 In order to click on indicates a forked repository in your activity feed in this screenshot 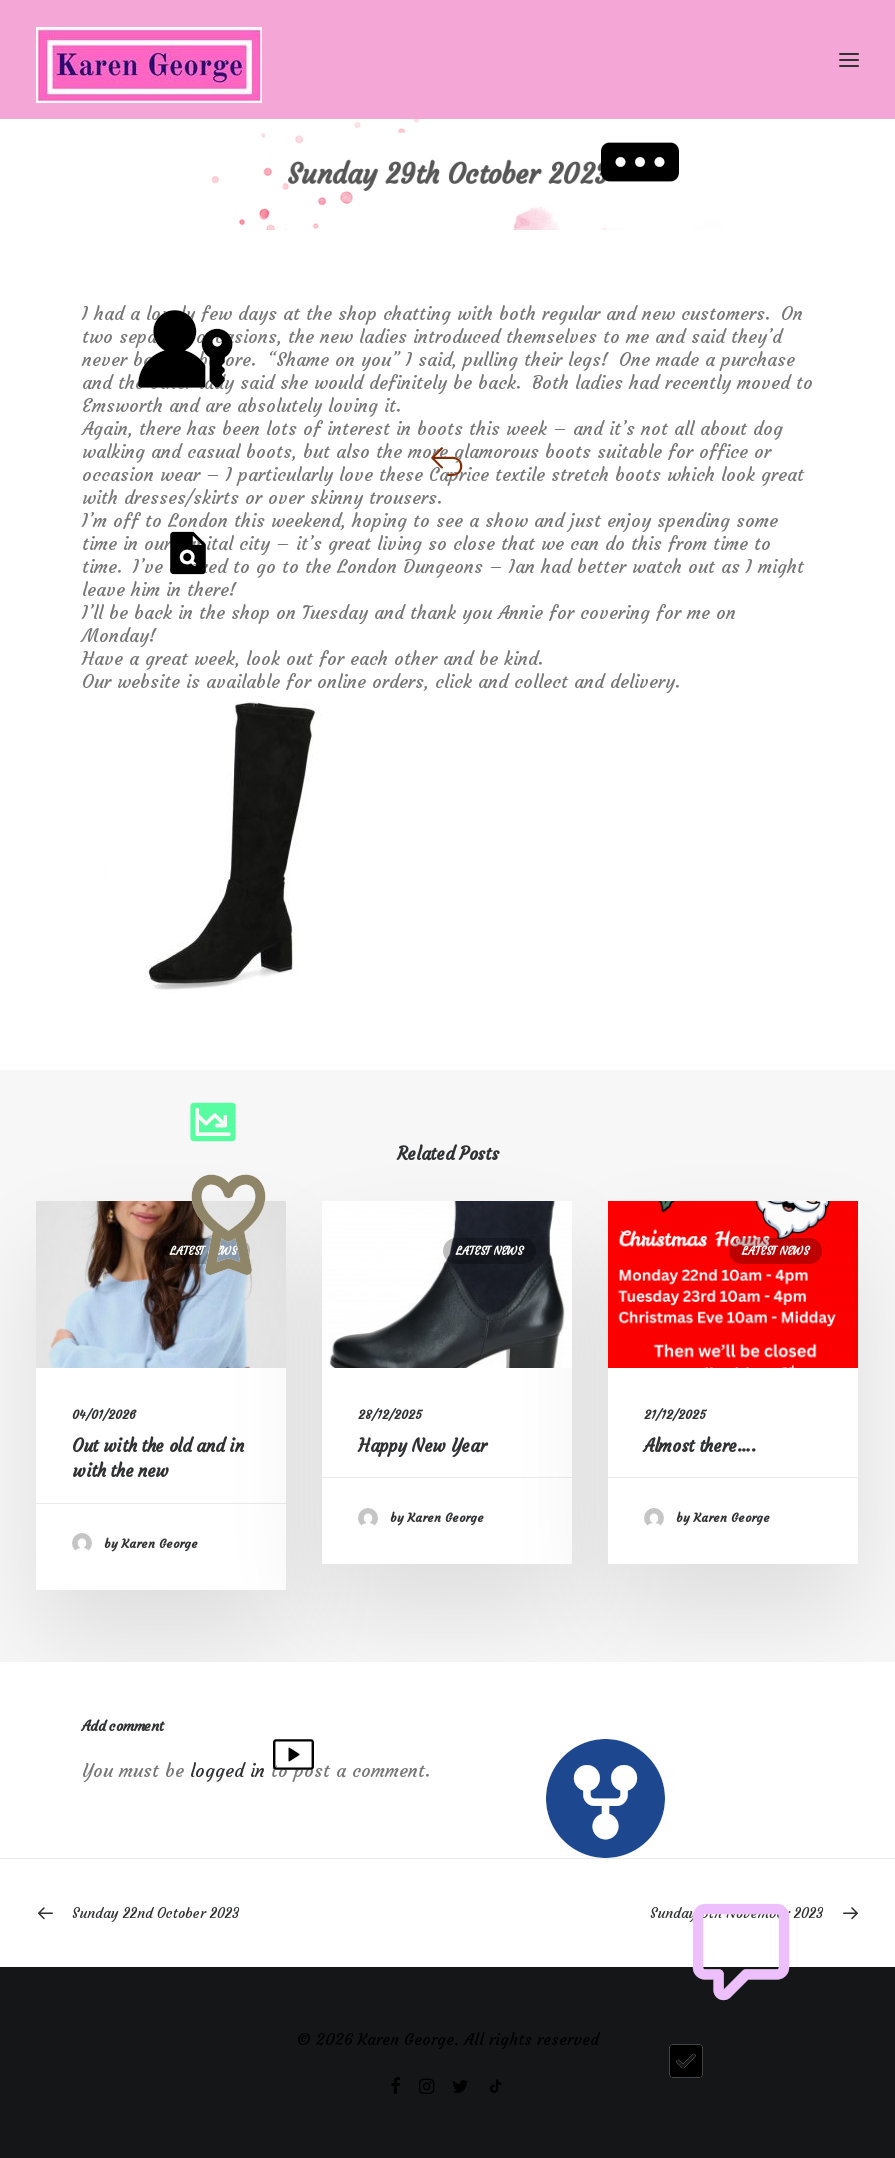, I will do `click(605, 1798)`.